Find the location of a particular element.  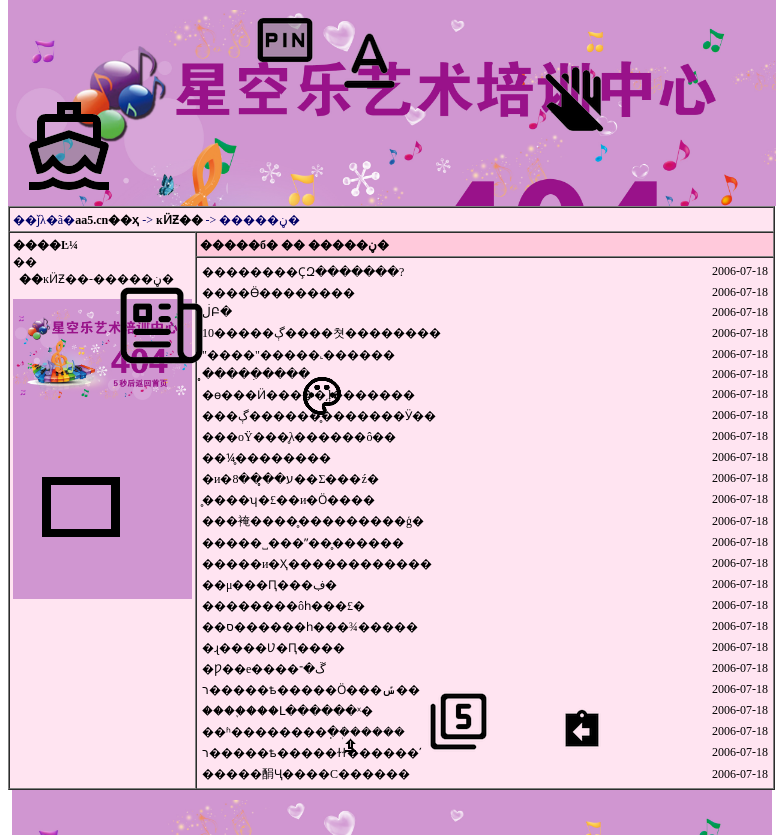

access color or theme customization options is located at coordinates (322, 396).